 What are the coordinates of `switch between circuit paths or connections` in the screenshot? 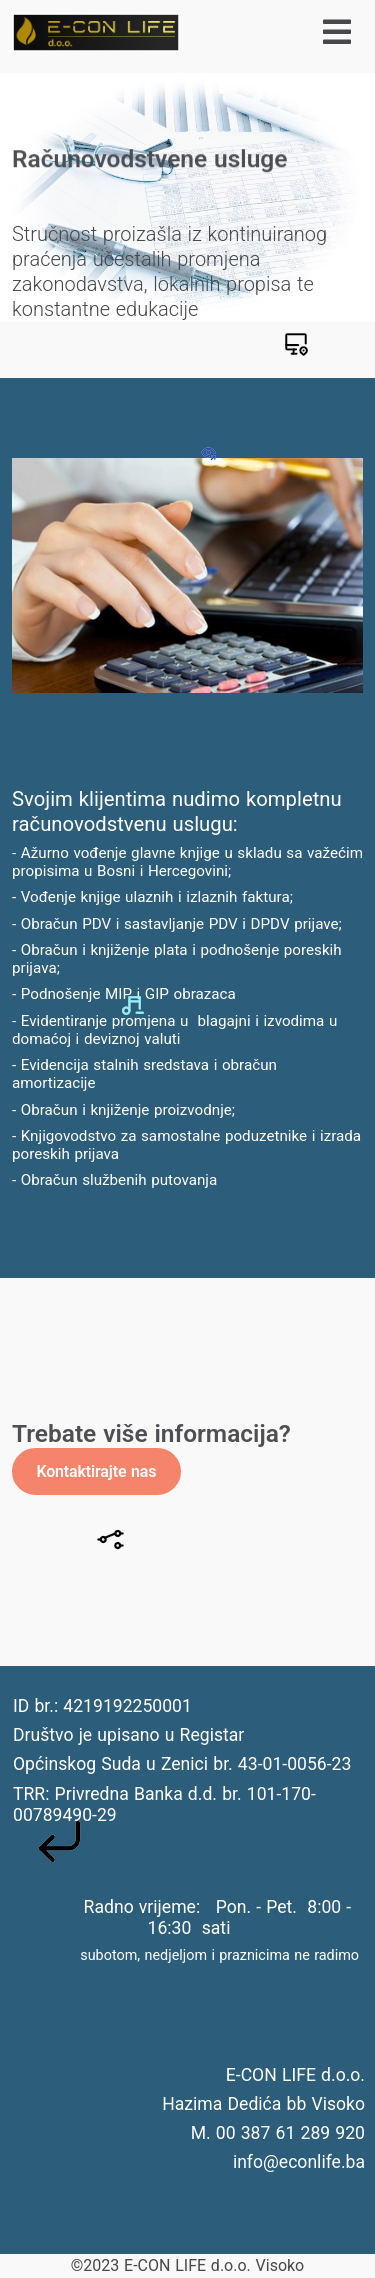 It's located at (110, 1539).